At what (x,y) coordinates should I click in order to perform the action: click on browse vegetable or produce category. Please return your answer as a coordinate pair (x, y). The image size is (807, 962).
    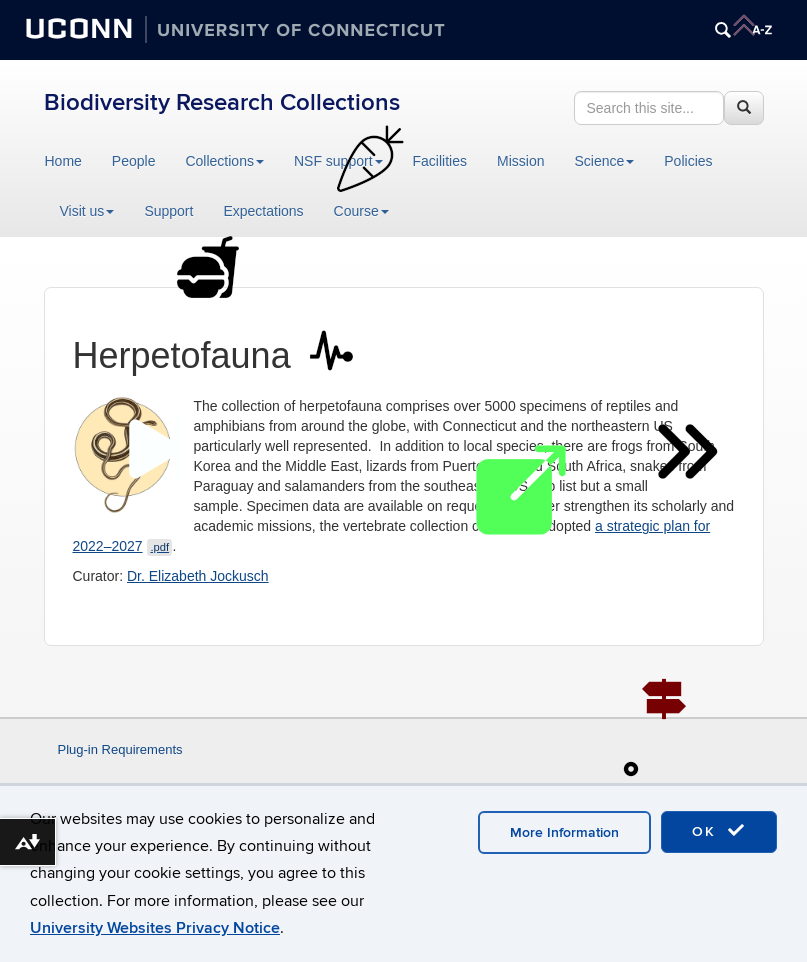
    Looking at the image, I should click on (369, 160).